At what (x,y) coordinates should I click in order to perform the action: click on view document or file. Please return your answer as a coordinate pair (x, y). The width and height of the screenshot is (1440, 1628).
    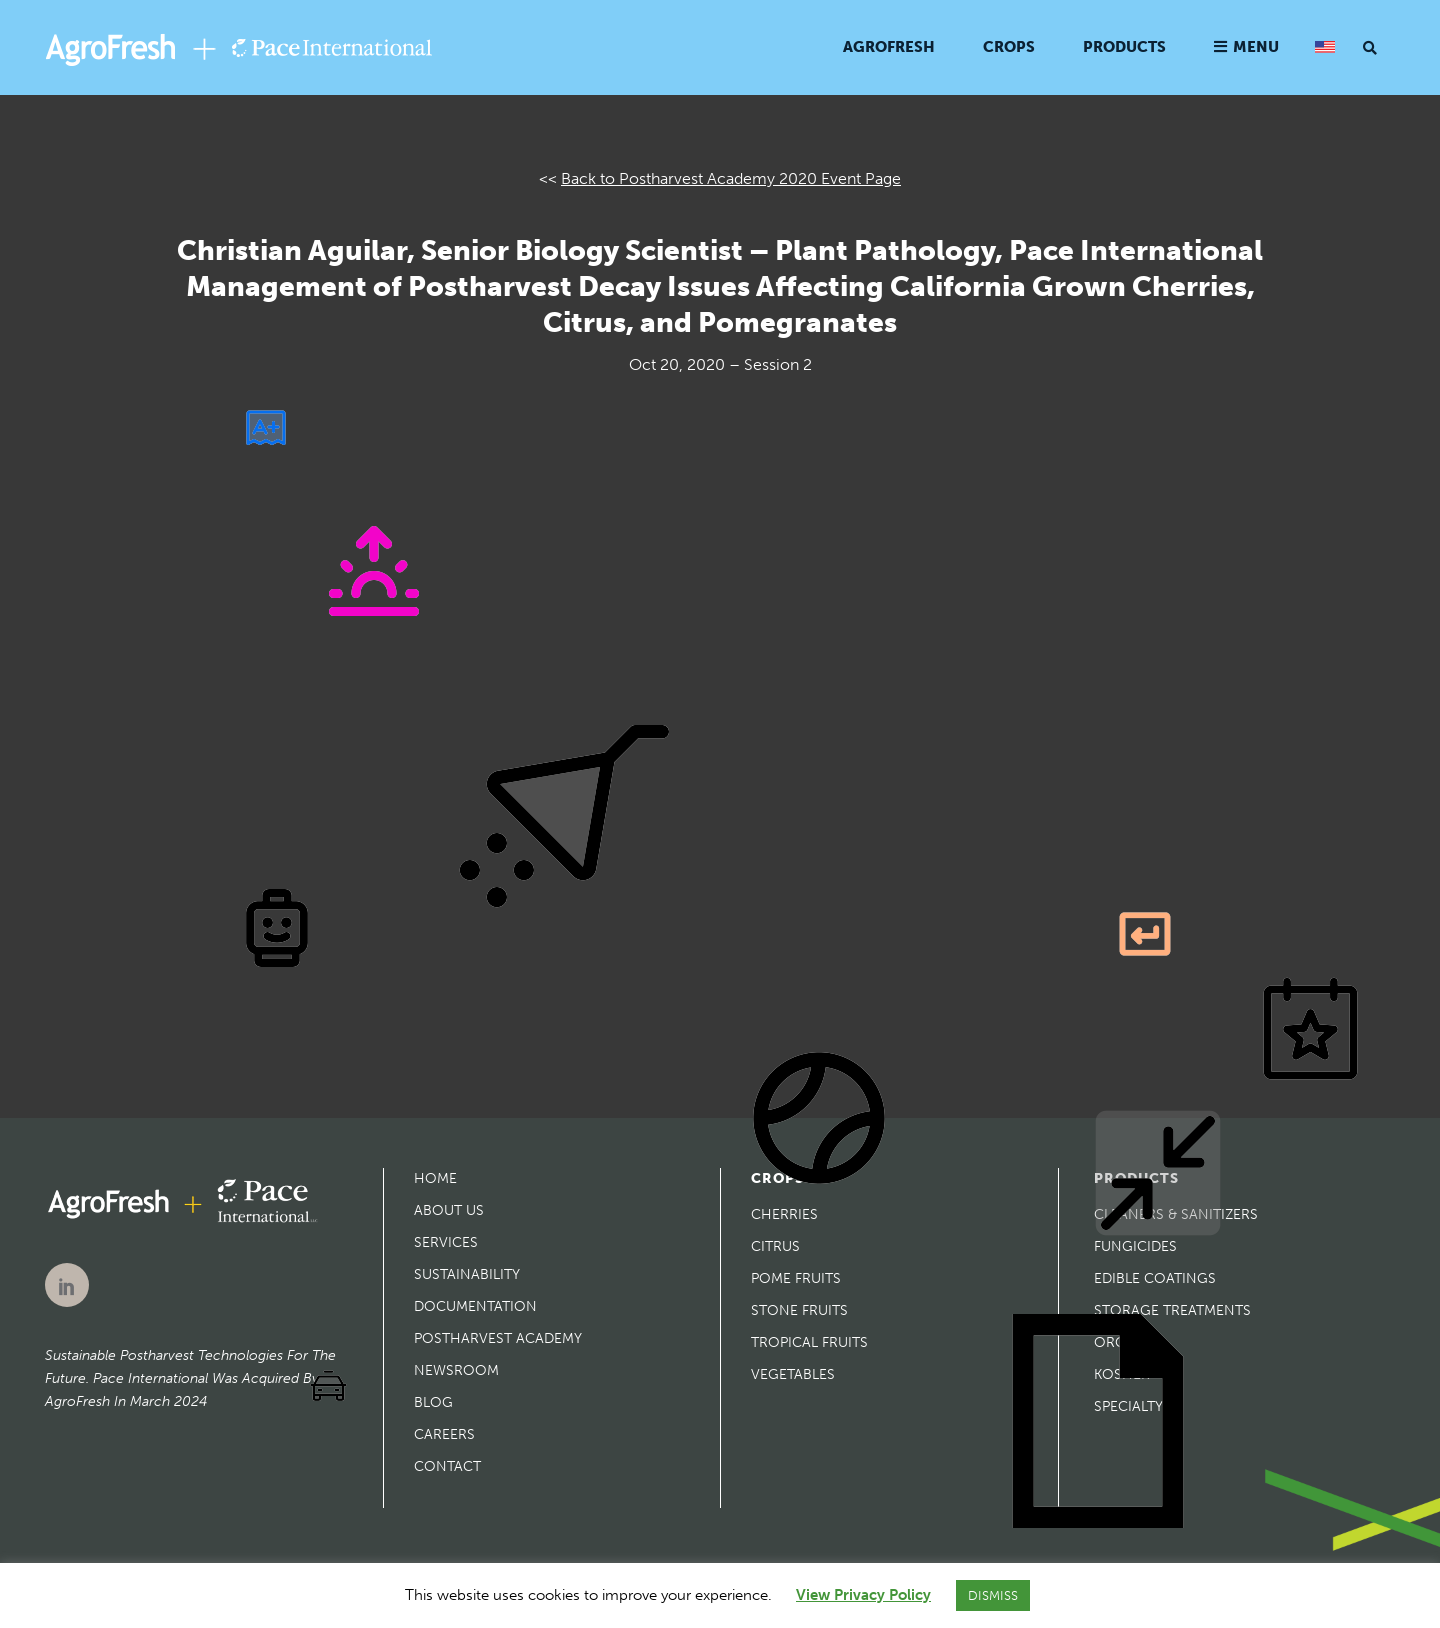
    Looking at the image, I should click on (1098, 1421).